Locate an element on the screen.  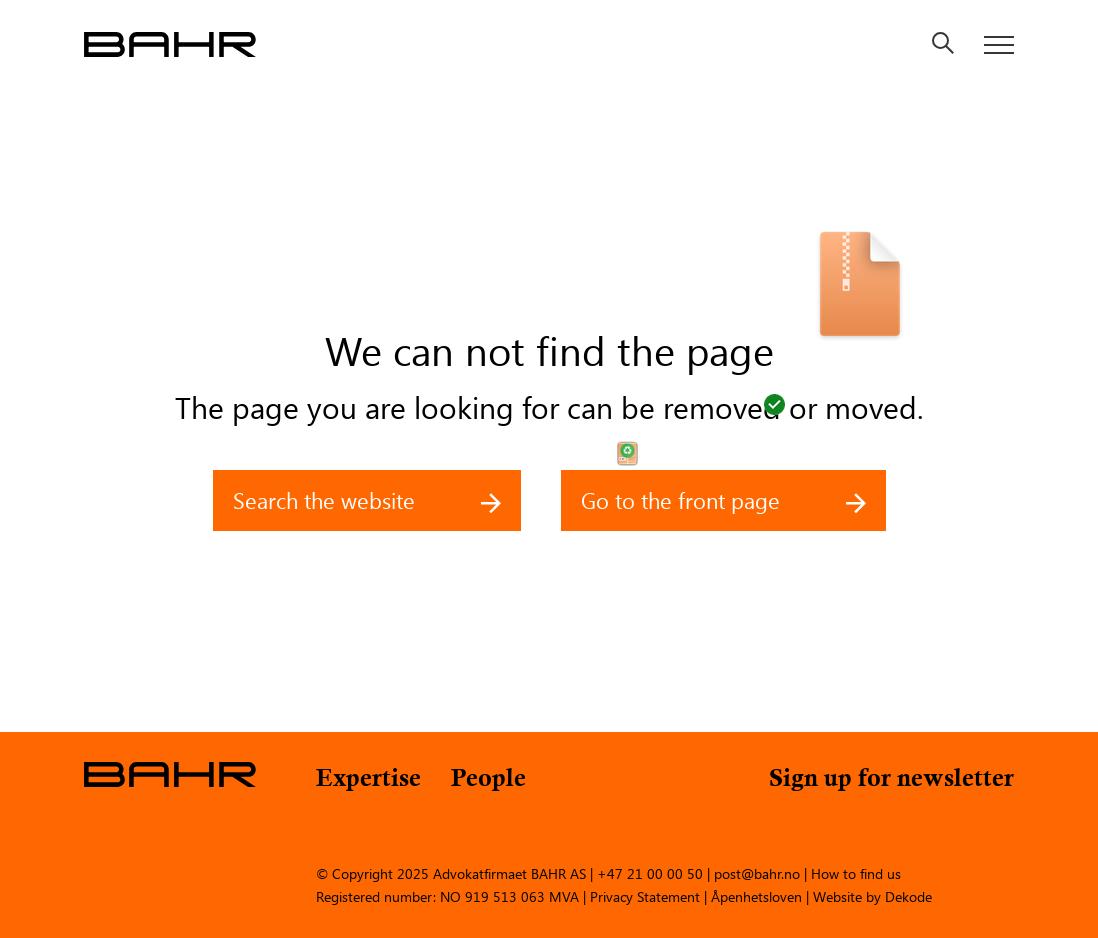
open a compressed archive file is located at coordinates (860, 286).